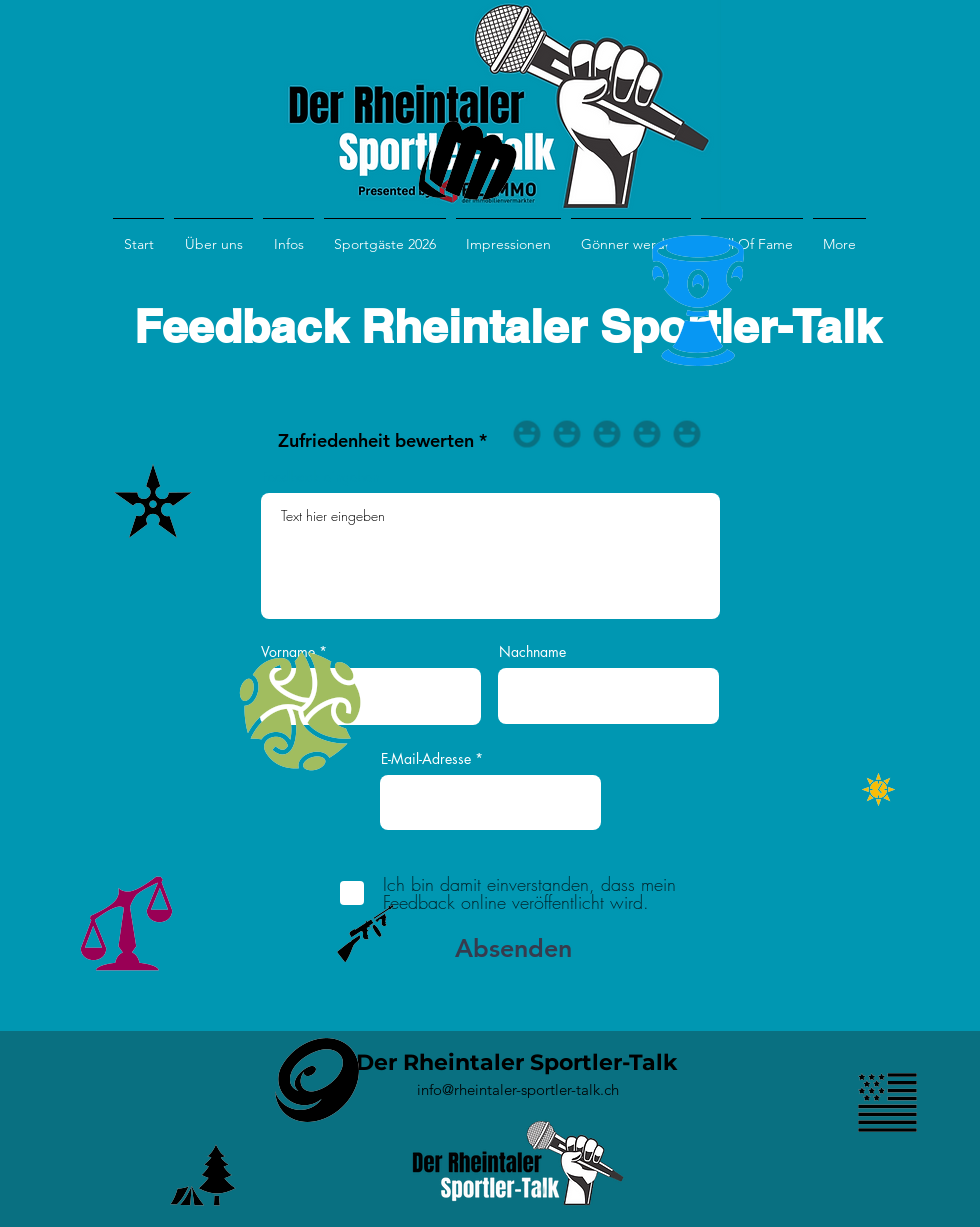 The image size is (980, 1227). What do you see at coordinates (317, 1080) in the screenshot?
I see `indicates a wind or air-based ability` at bounding box center [317, 1080].